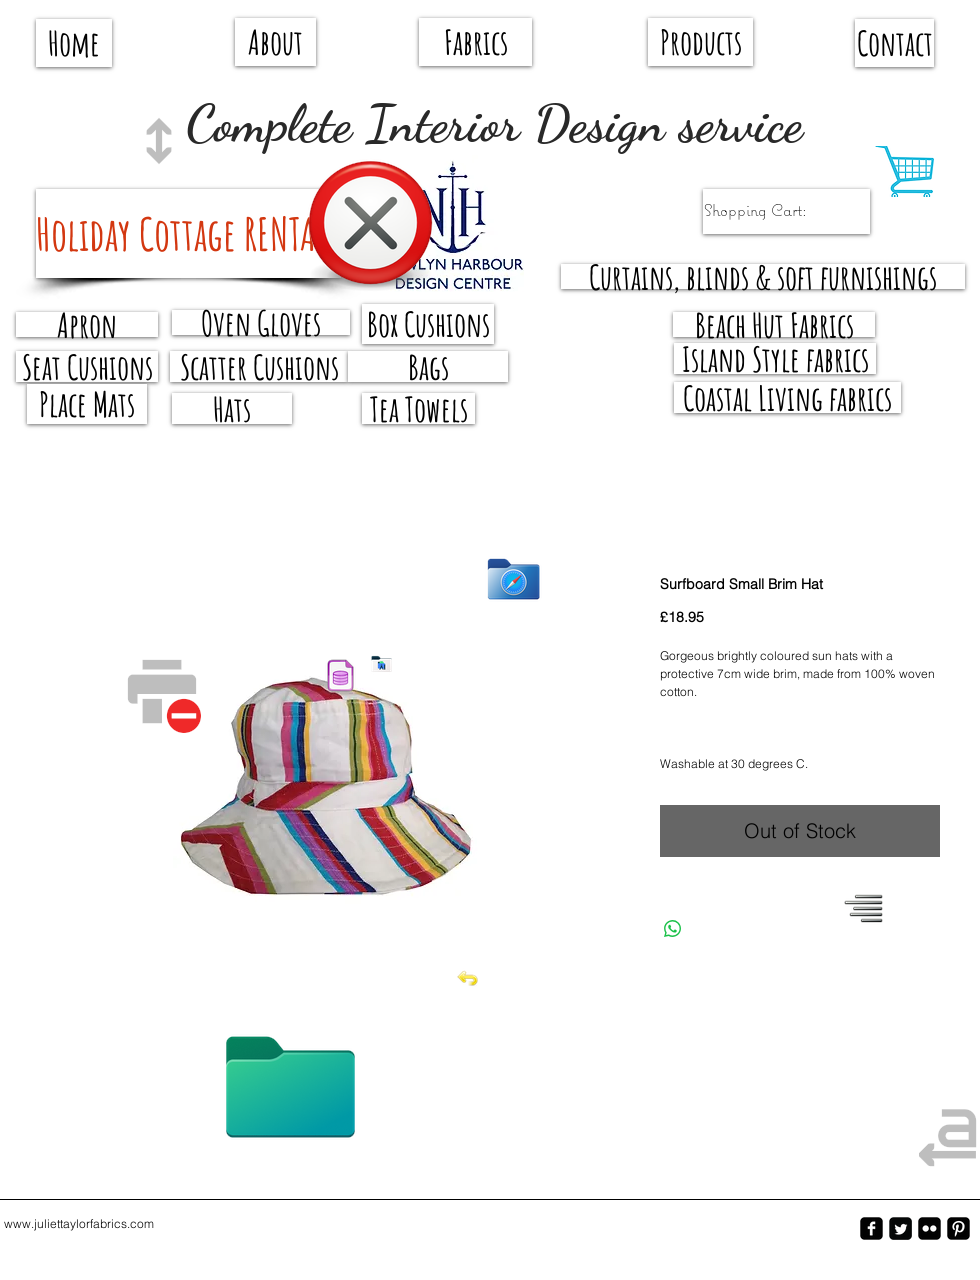 The height and width of the screenshot is (1280, 980). Describe the element at coordinates (374, 224) in the screenshot. I see `delete selected item` at that location.